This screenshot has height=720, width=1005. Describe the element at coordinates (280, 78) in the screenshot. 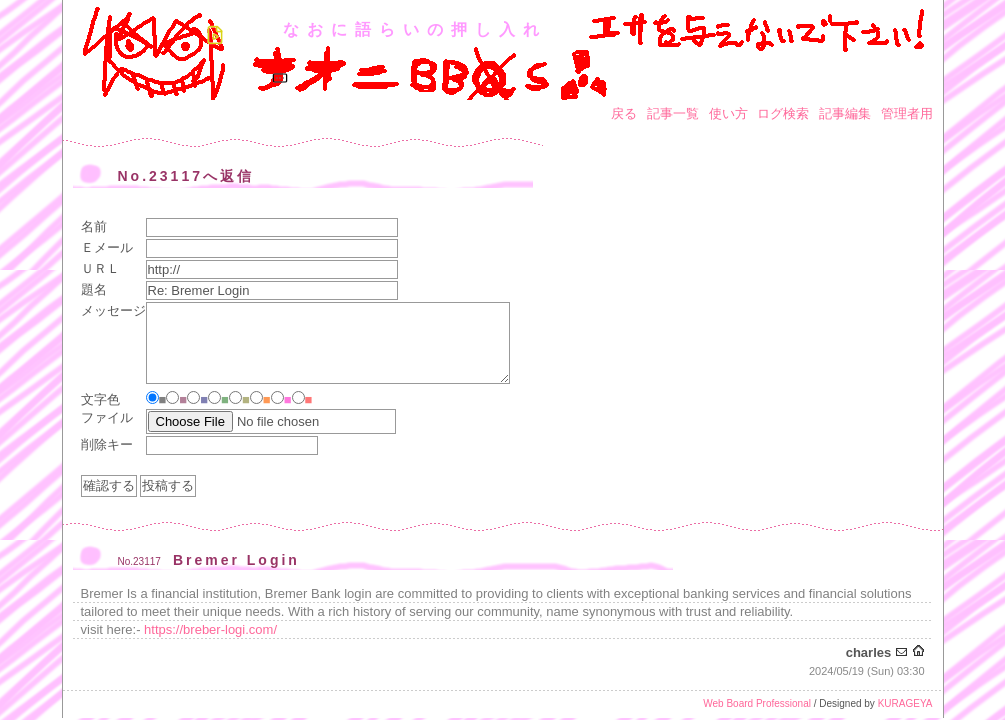

I see `indicates more options or actions available` at that location.